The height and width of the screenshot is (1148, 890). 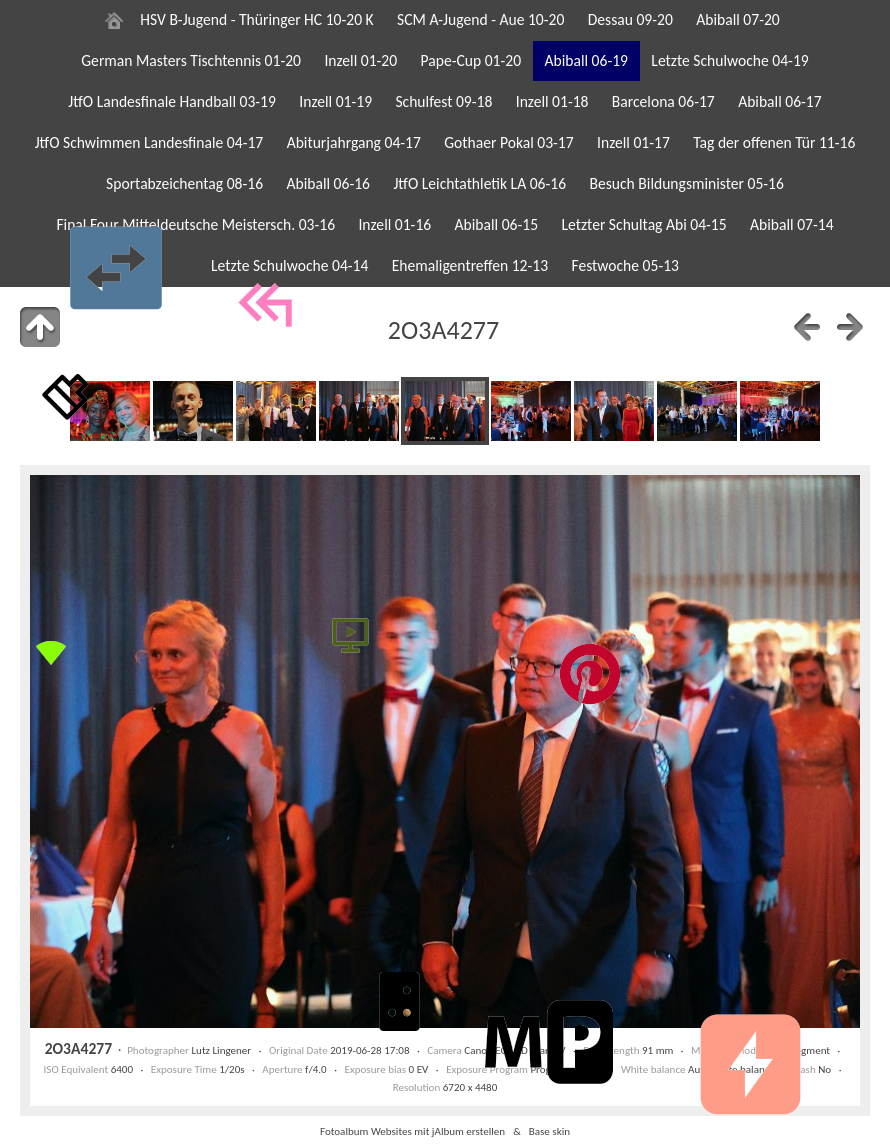 What do you see at coordinates (590, 674) in the screenshot?
I see `open the Pinterest app` at bounding box center [590, 674].